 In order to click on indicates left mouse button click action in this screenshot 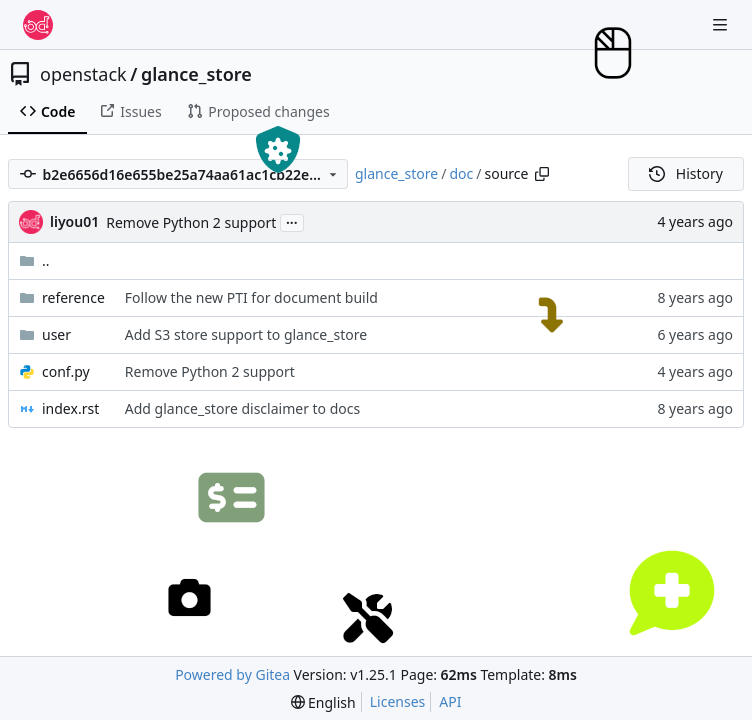, I will do `click(613, 53)`.